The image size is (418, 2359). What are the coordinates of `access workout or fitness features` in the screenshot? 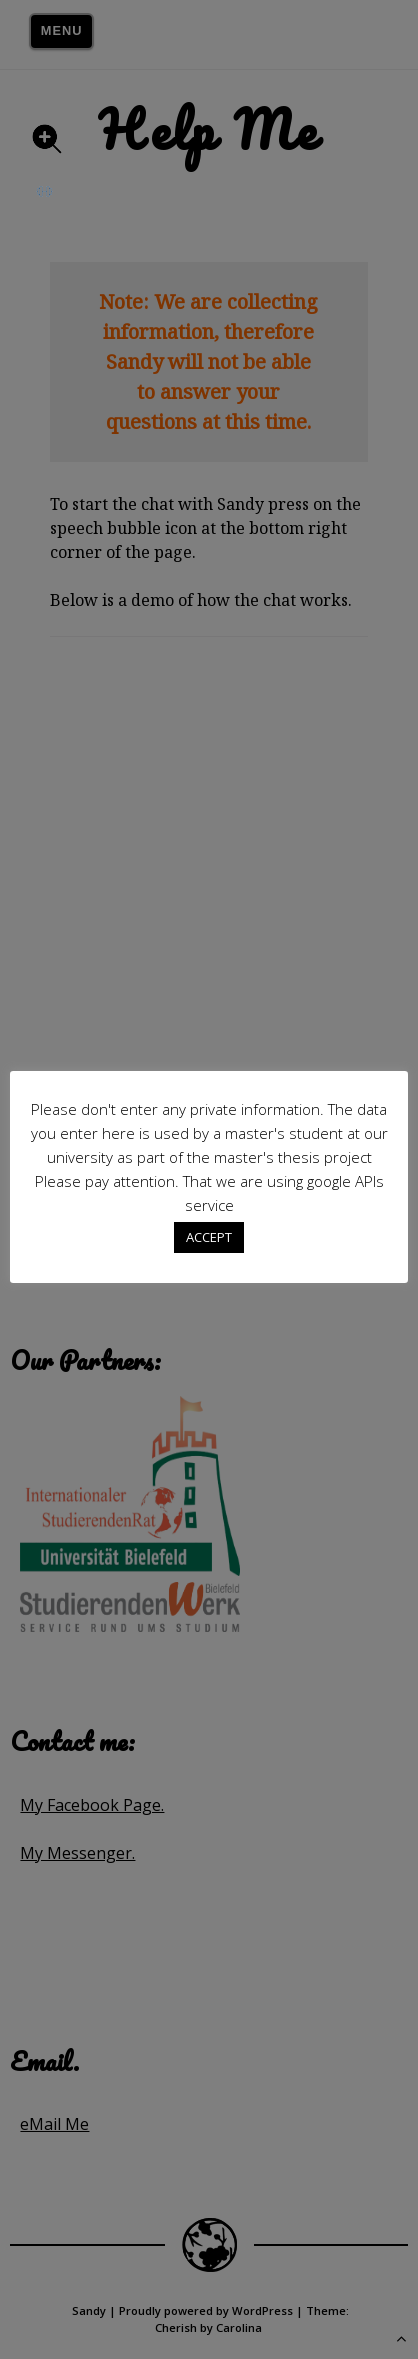 It's located at (44, 191).